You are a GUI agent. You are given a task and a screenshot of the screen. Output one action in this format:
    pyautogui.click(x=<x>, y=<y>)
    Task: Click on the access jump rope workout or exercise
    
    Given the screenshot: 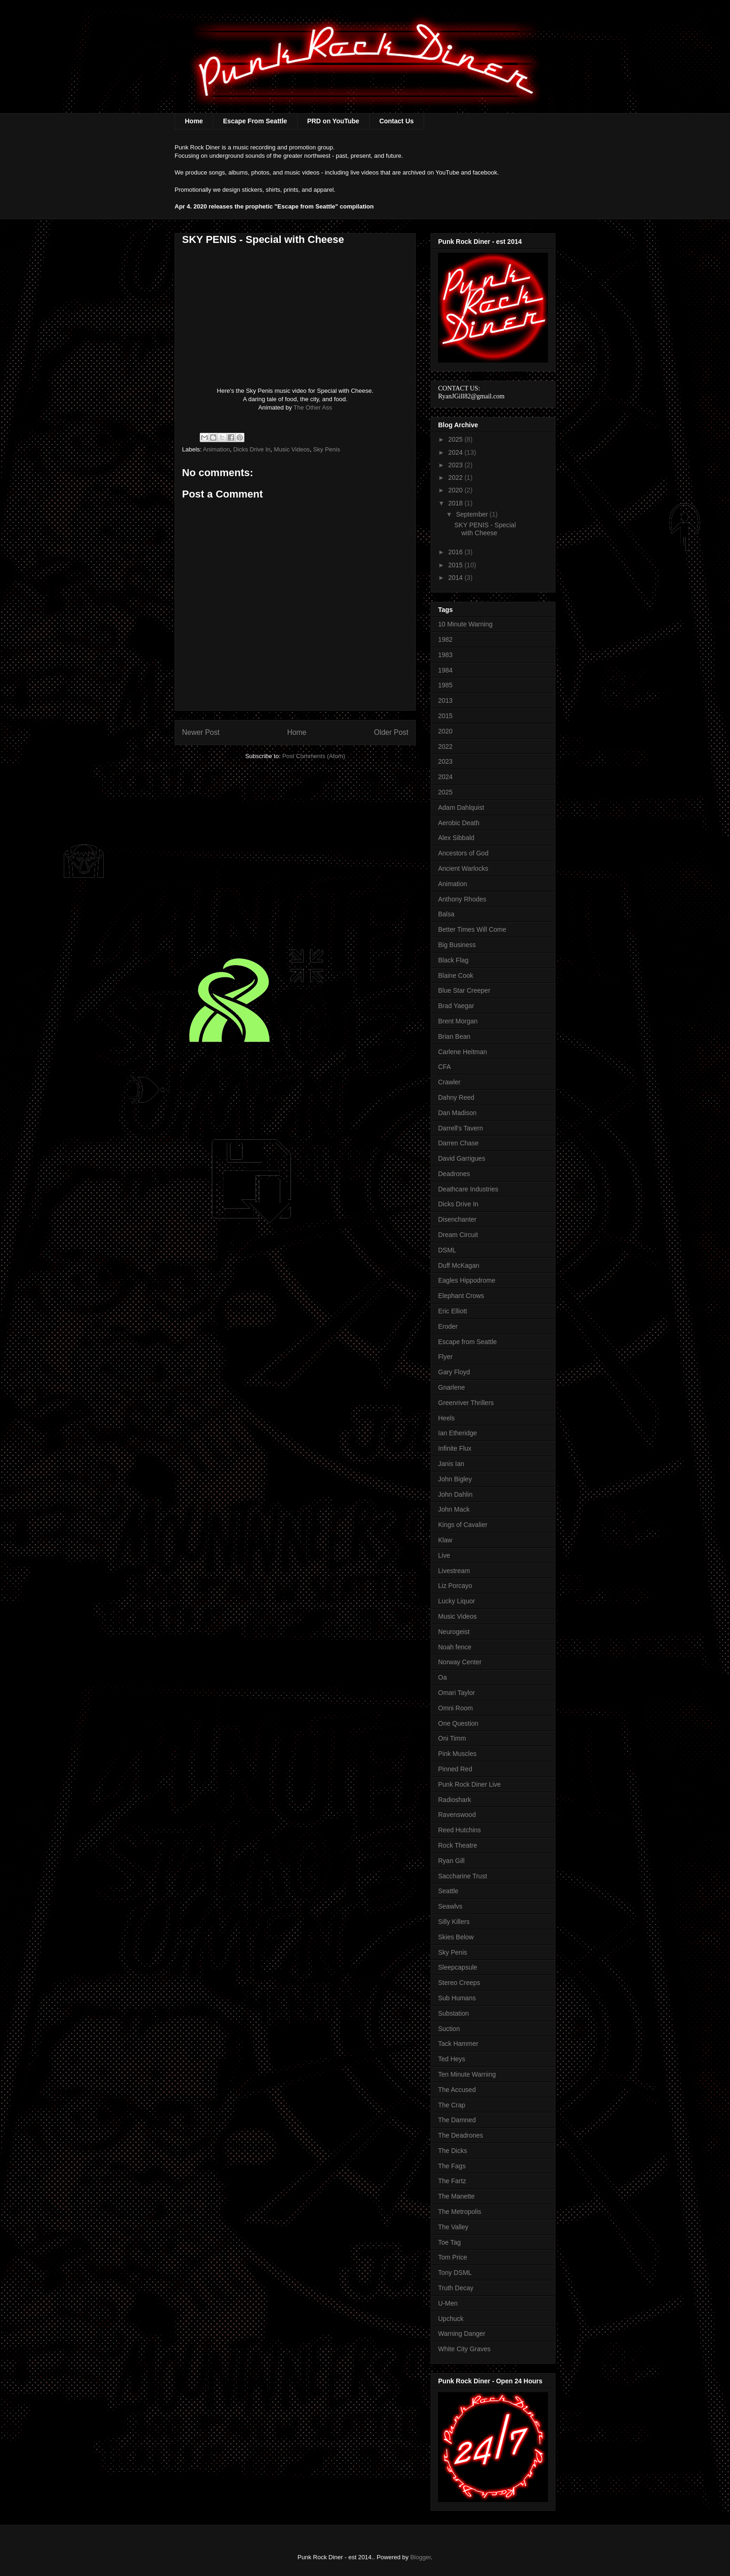 What is the action you would take?
    pyautogui.click(x=684, y=527)
    